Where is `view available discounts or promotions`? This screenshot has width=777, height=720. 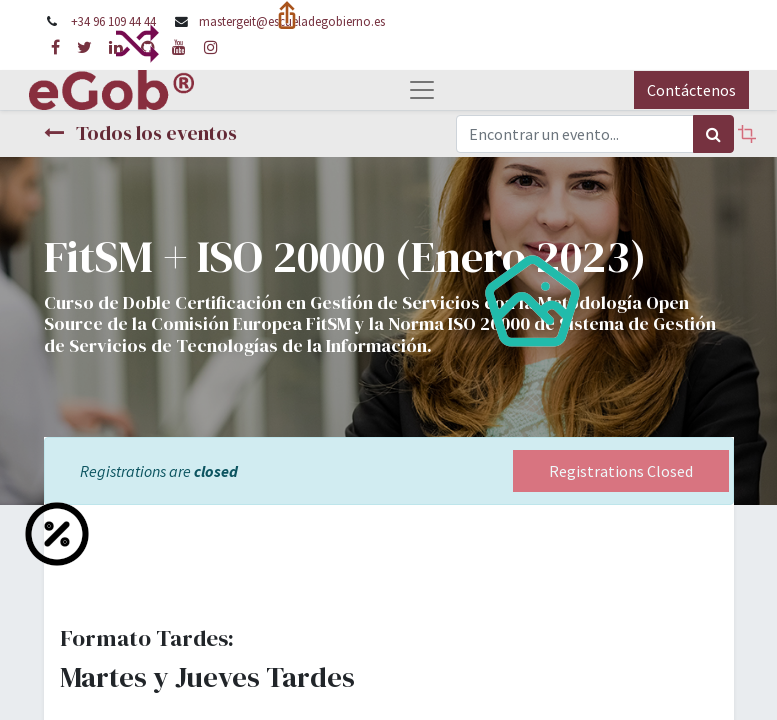 view available discounts or promotions is located at coordinates (57, 534).